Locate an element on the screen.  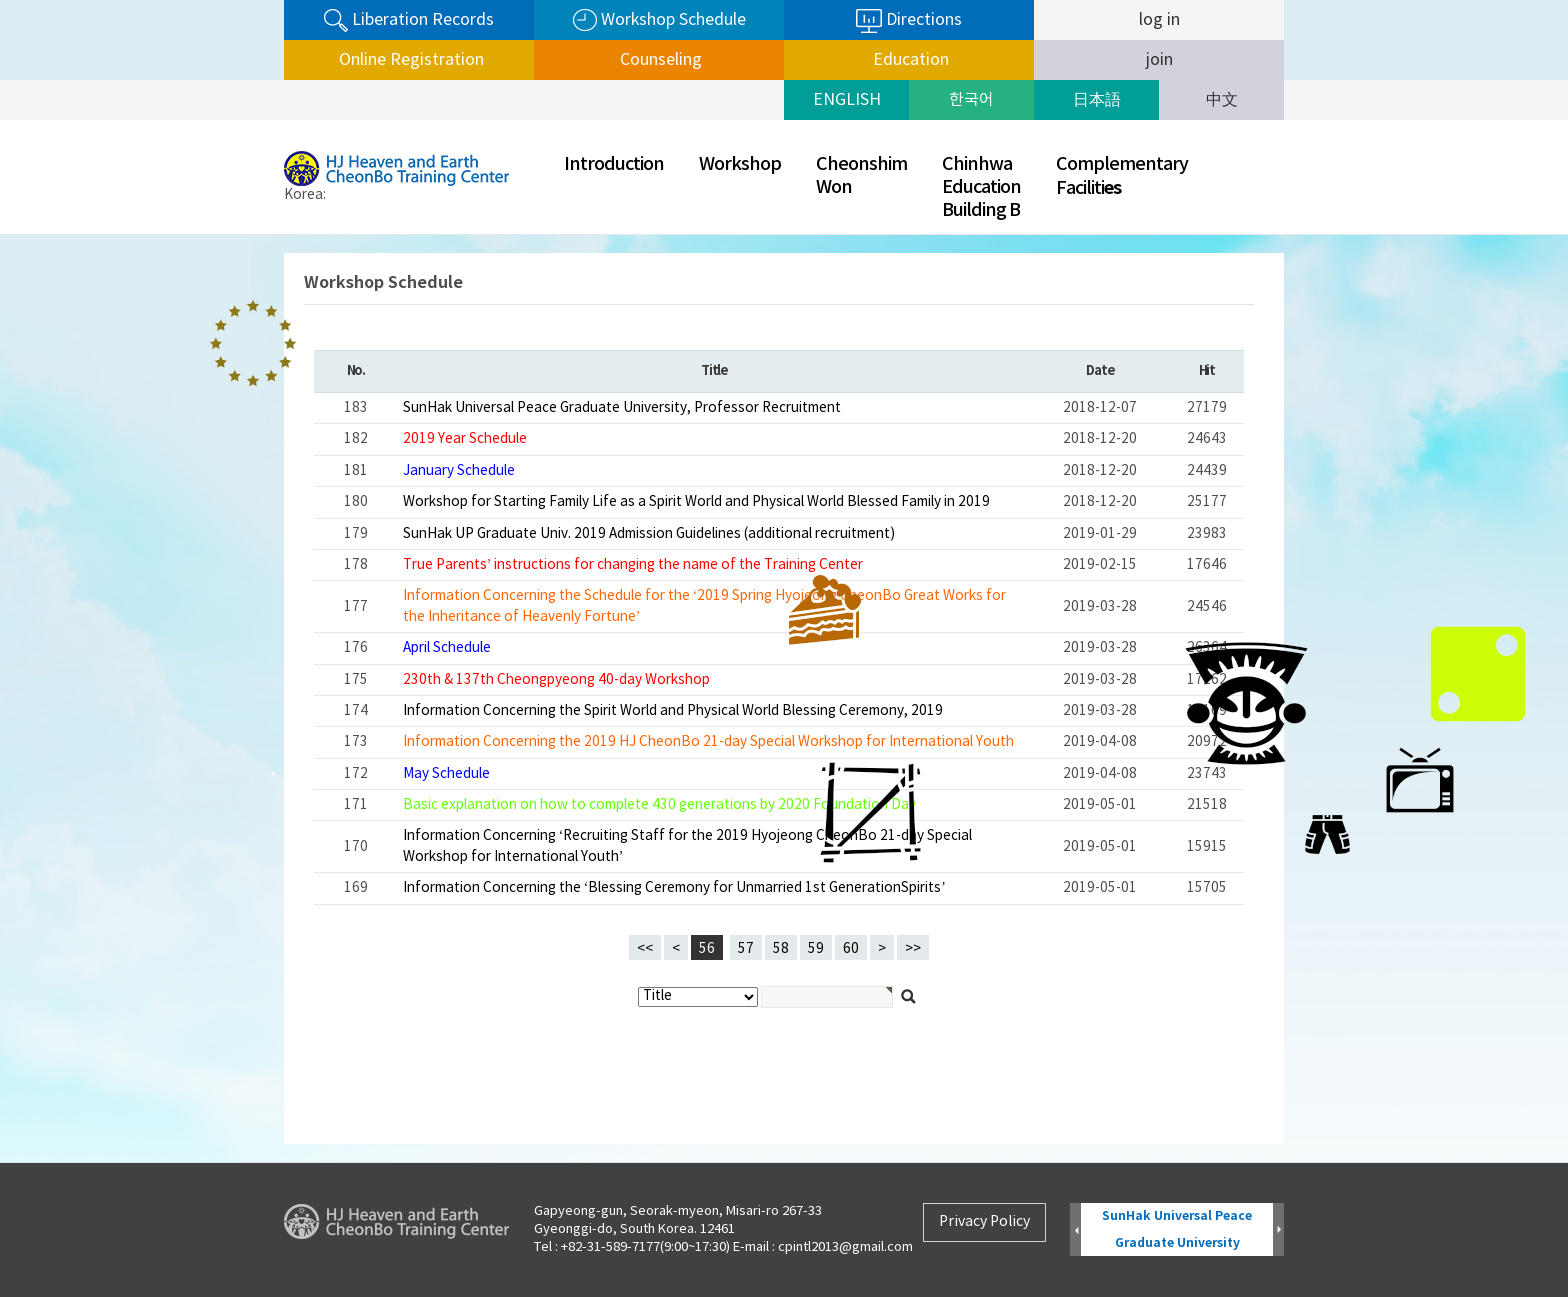
frame or crop an image is located at coordinates (870, 812).